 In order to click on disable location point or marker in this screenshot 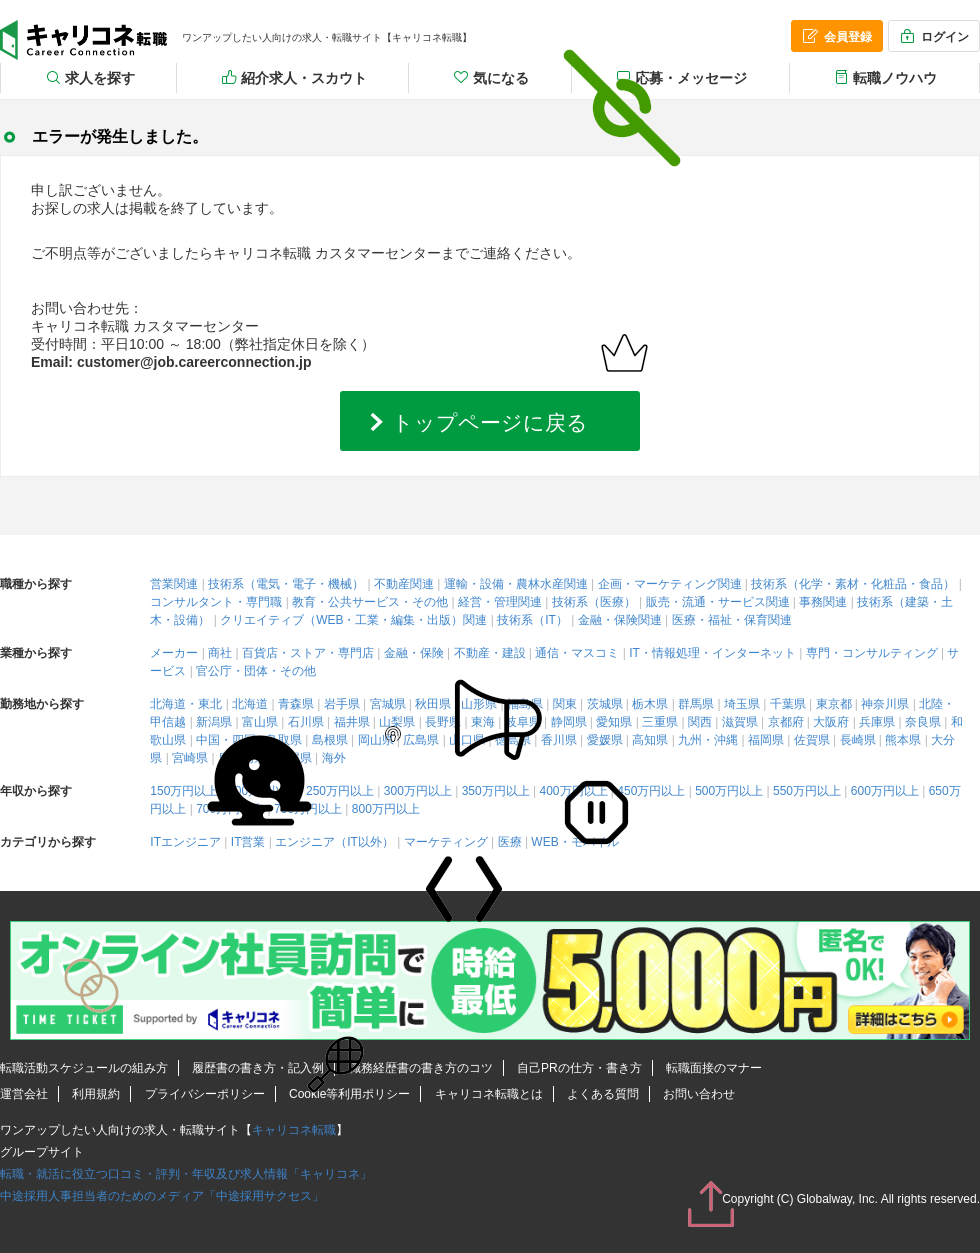, I will do `click(622, 108)`.